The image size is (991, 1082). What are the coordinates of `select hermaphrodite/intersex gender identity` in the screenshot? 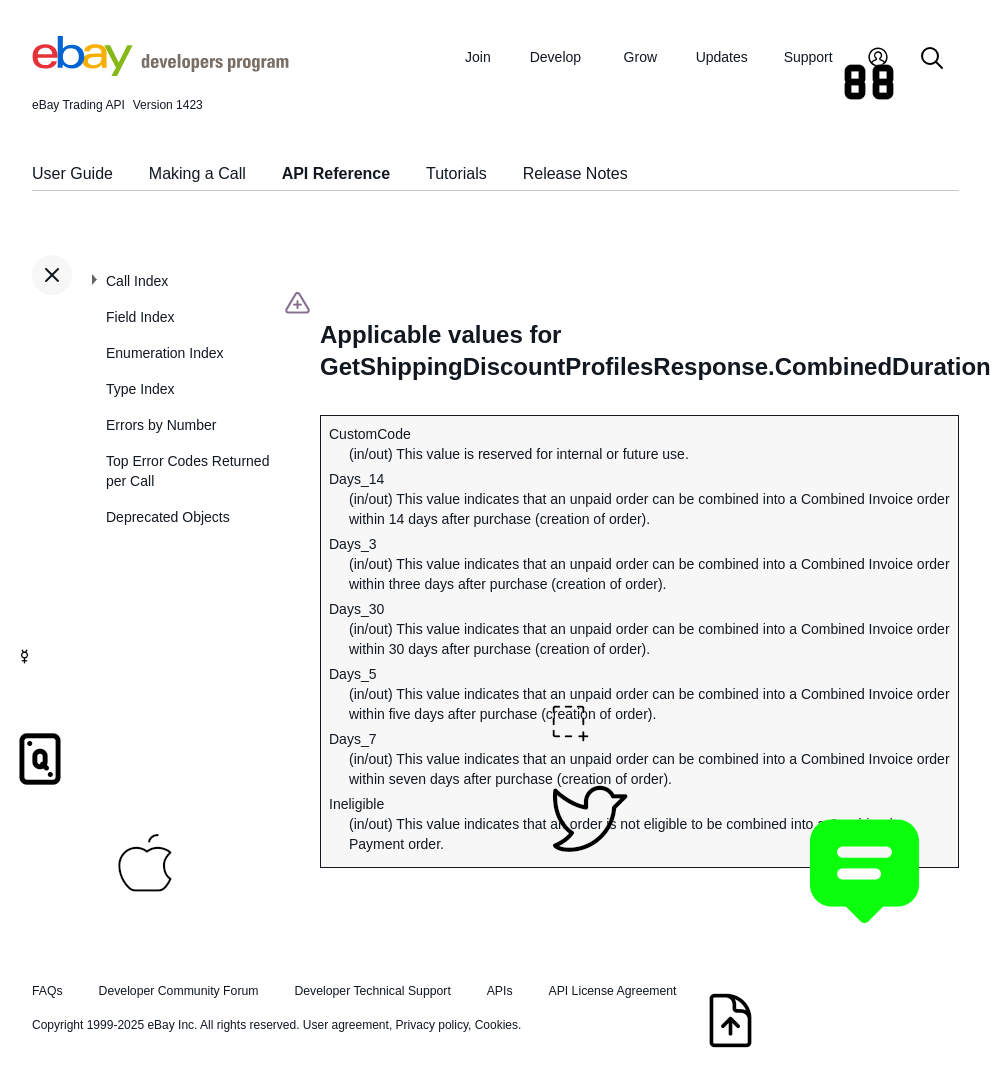 It's located at (24, 656).